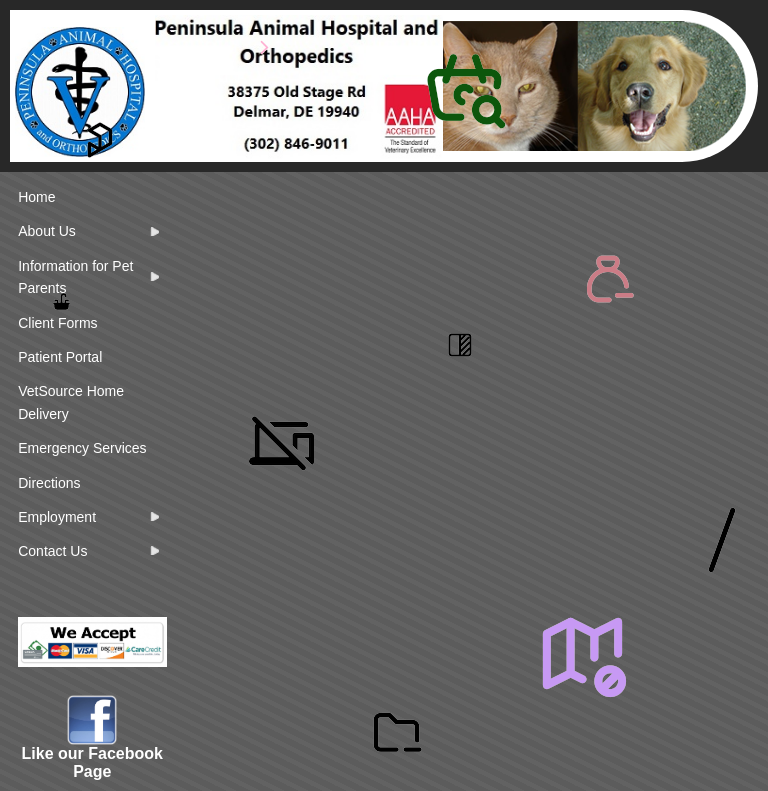 The width and height of the screenshot is (768, 791). I want to click on device link disconnected or unavailable, so click(281, 443).